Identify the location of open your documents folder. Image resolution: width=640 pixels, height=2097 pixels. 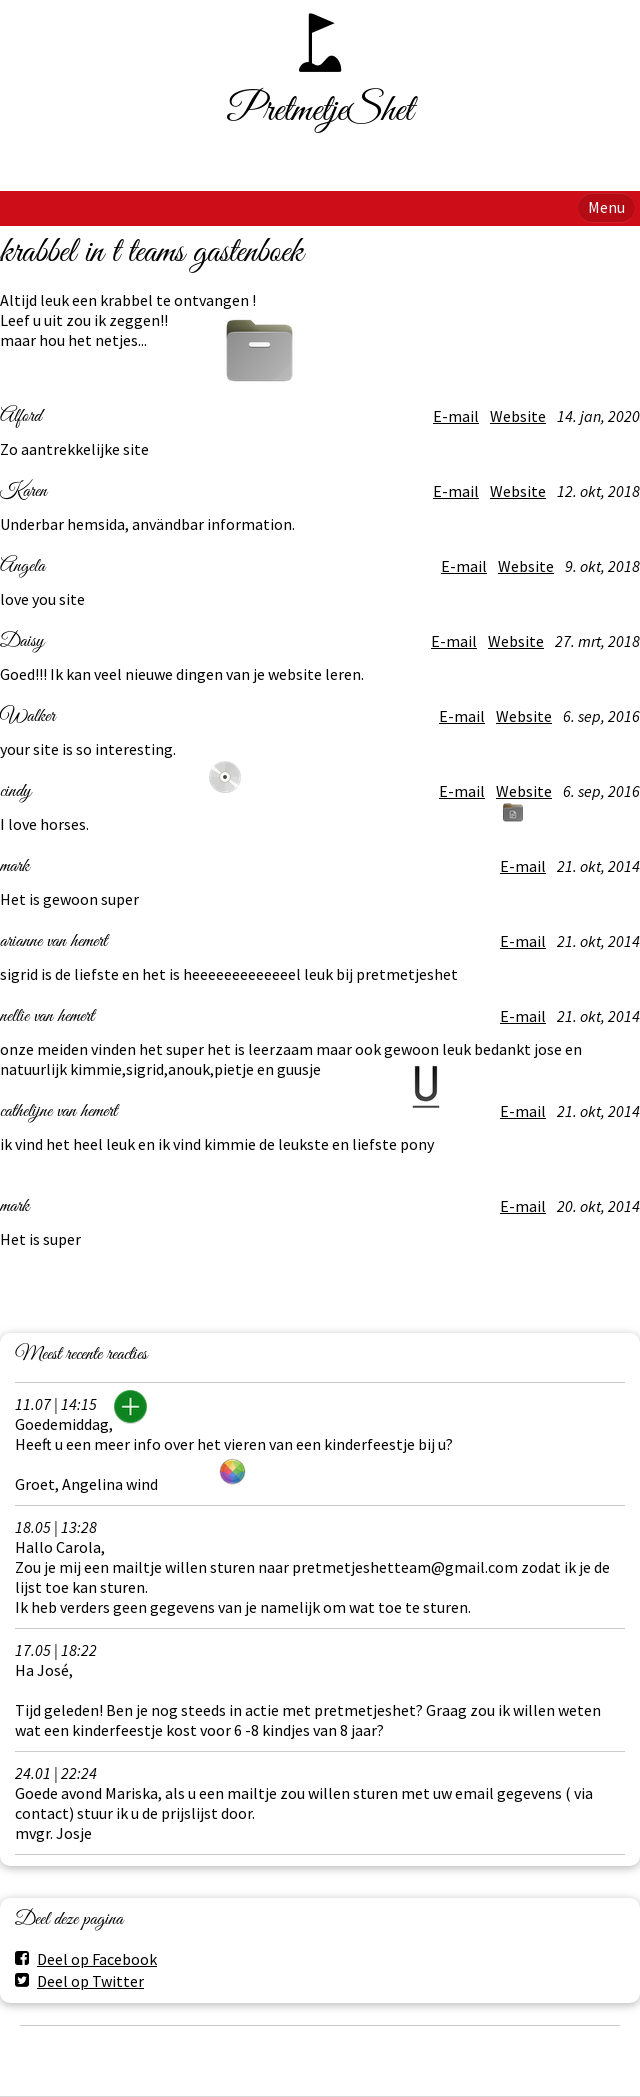
(513, 812).